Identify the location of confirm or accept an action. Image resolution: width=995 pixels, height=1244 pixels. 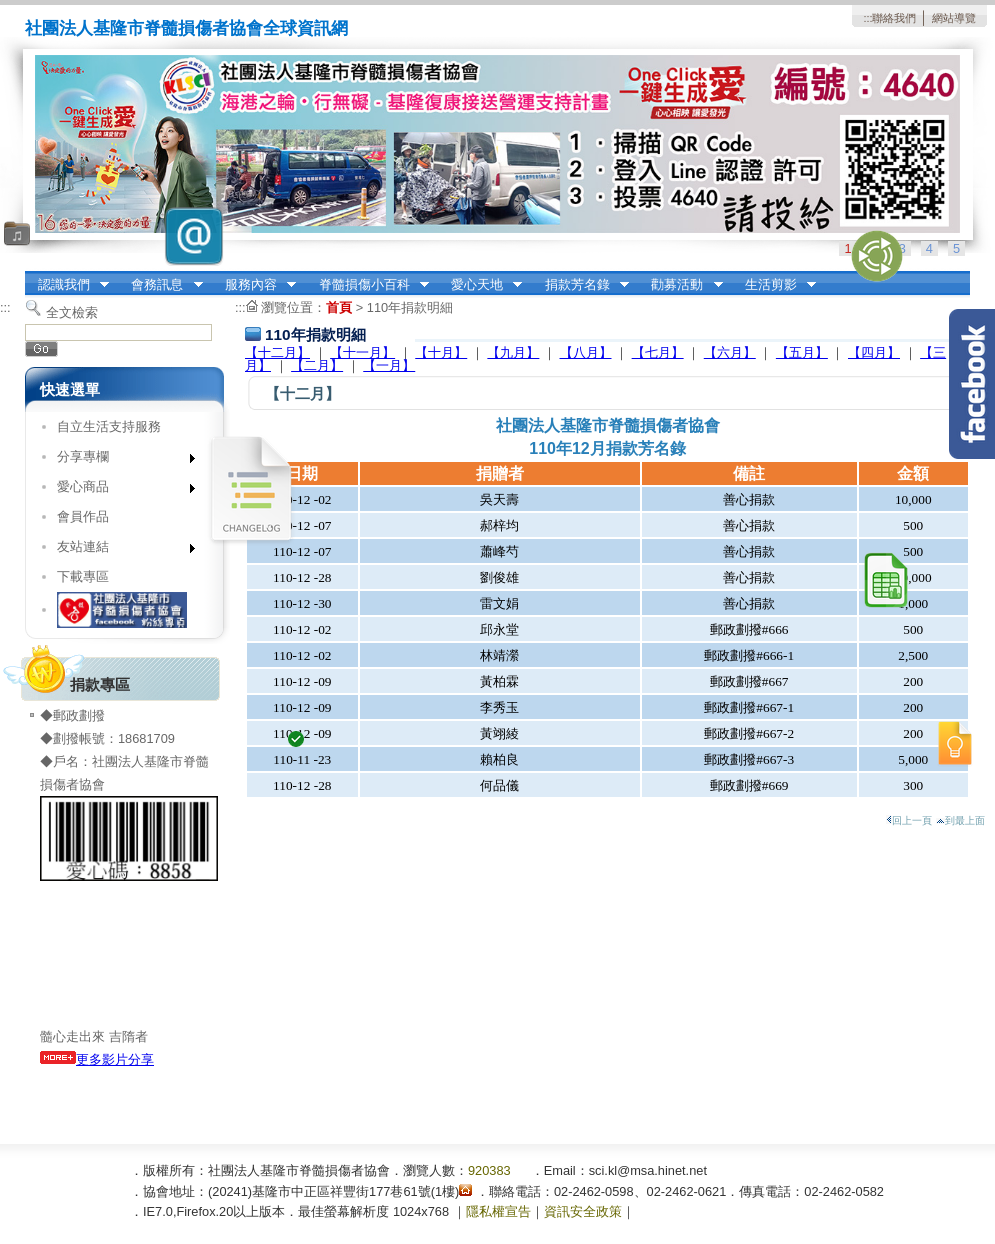
(296, 739).